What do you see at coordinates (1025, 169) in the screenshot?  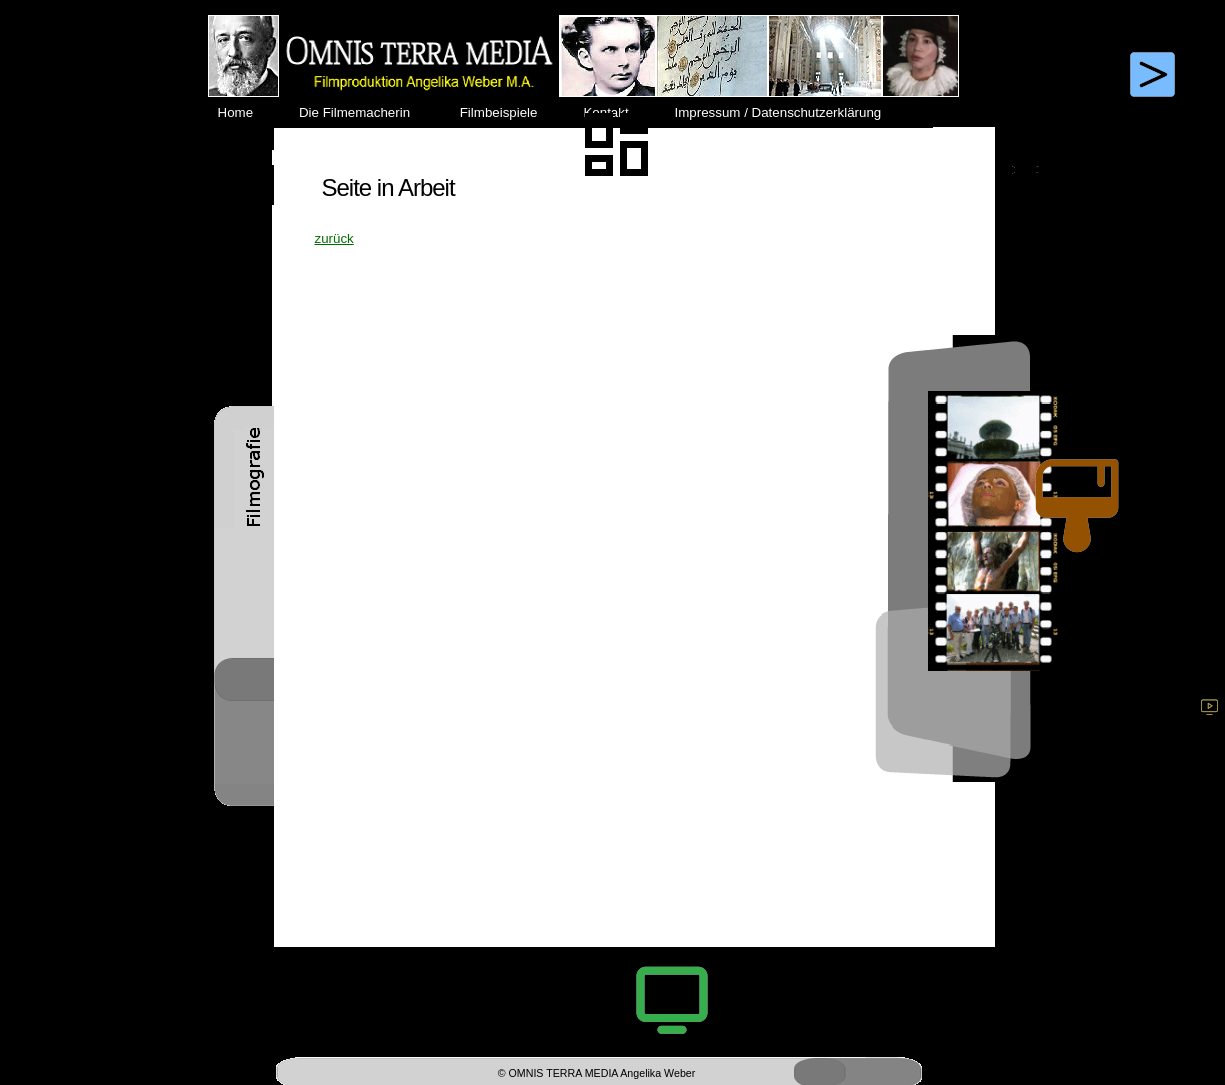 I see `book an appointment or reservation online` at bounding box center [1025, 169].